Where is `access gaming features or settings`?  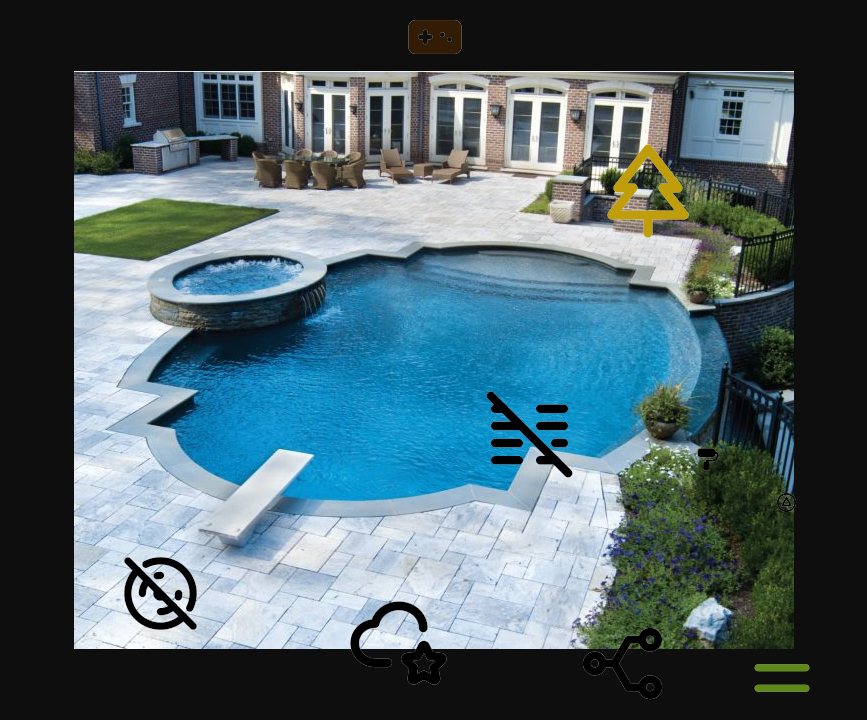
access gaming features or settings is located at coordinates (435, 37).